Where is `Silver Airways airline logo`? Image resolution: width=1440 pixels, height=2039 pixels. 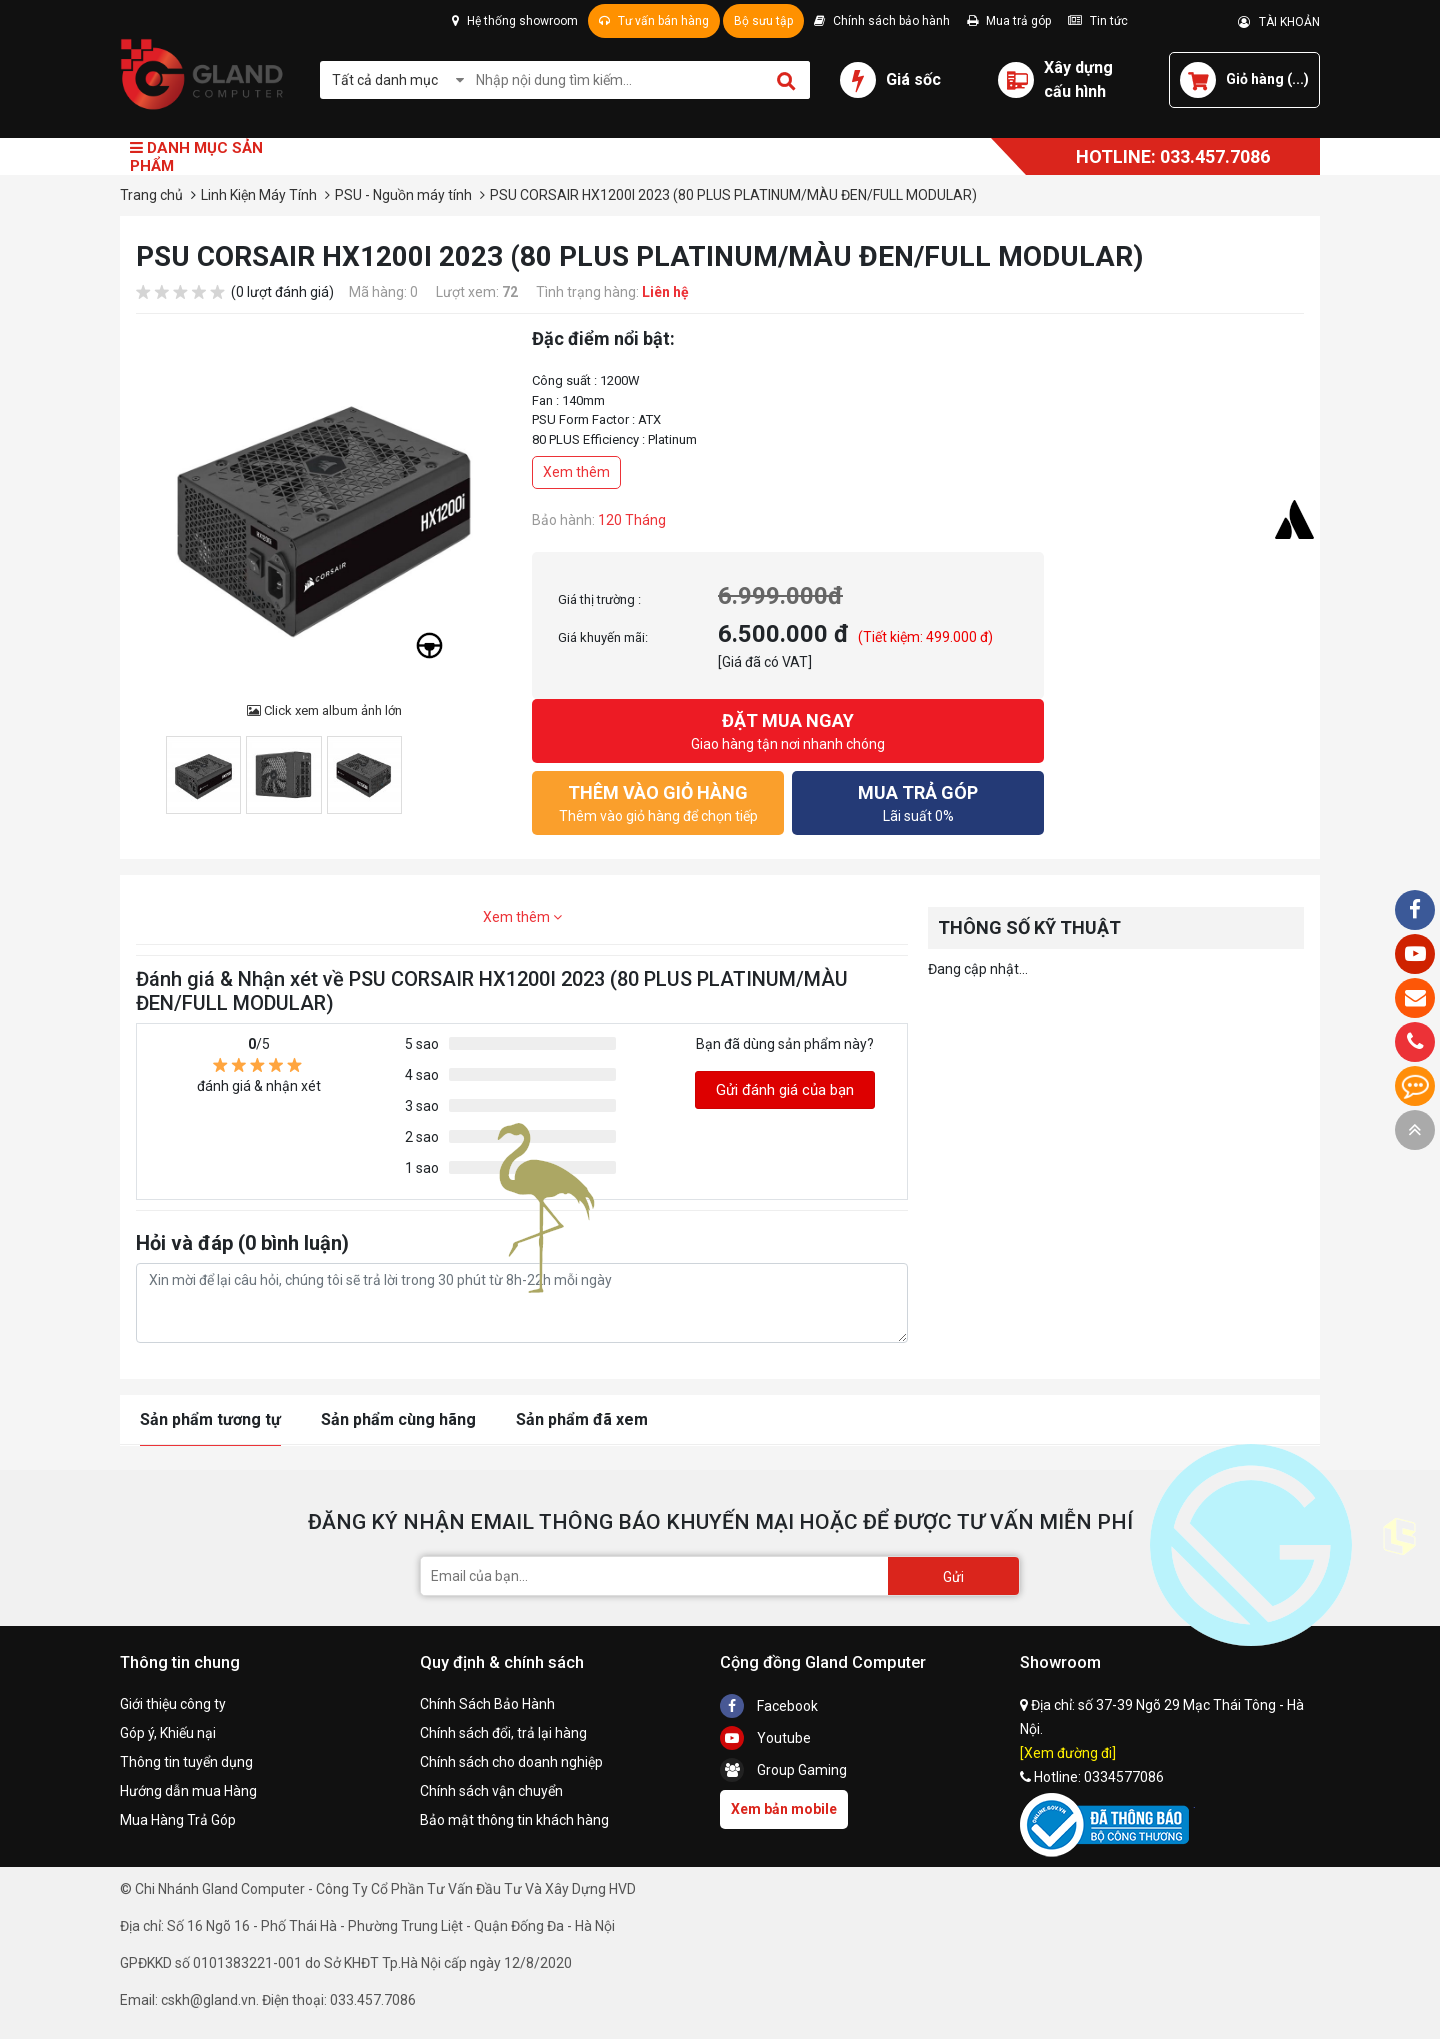 Silver Airways airline logo is located at coordinates (546, 1208).